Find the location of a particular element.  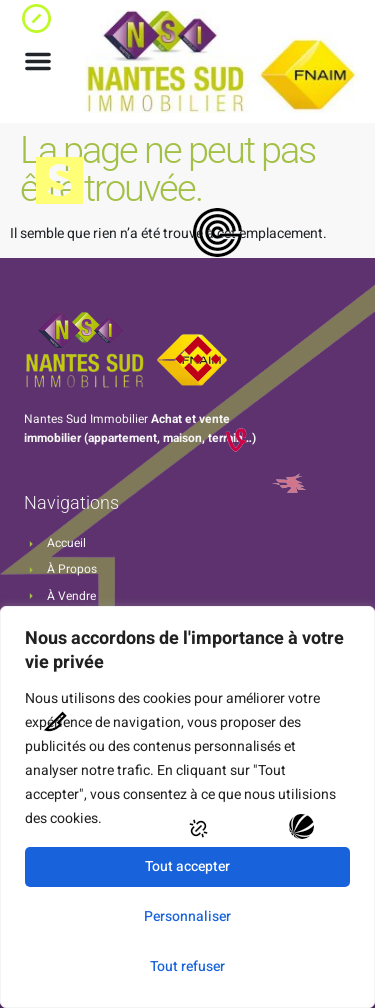

unlink or break a connected URL is located at coordinates (198, 828).